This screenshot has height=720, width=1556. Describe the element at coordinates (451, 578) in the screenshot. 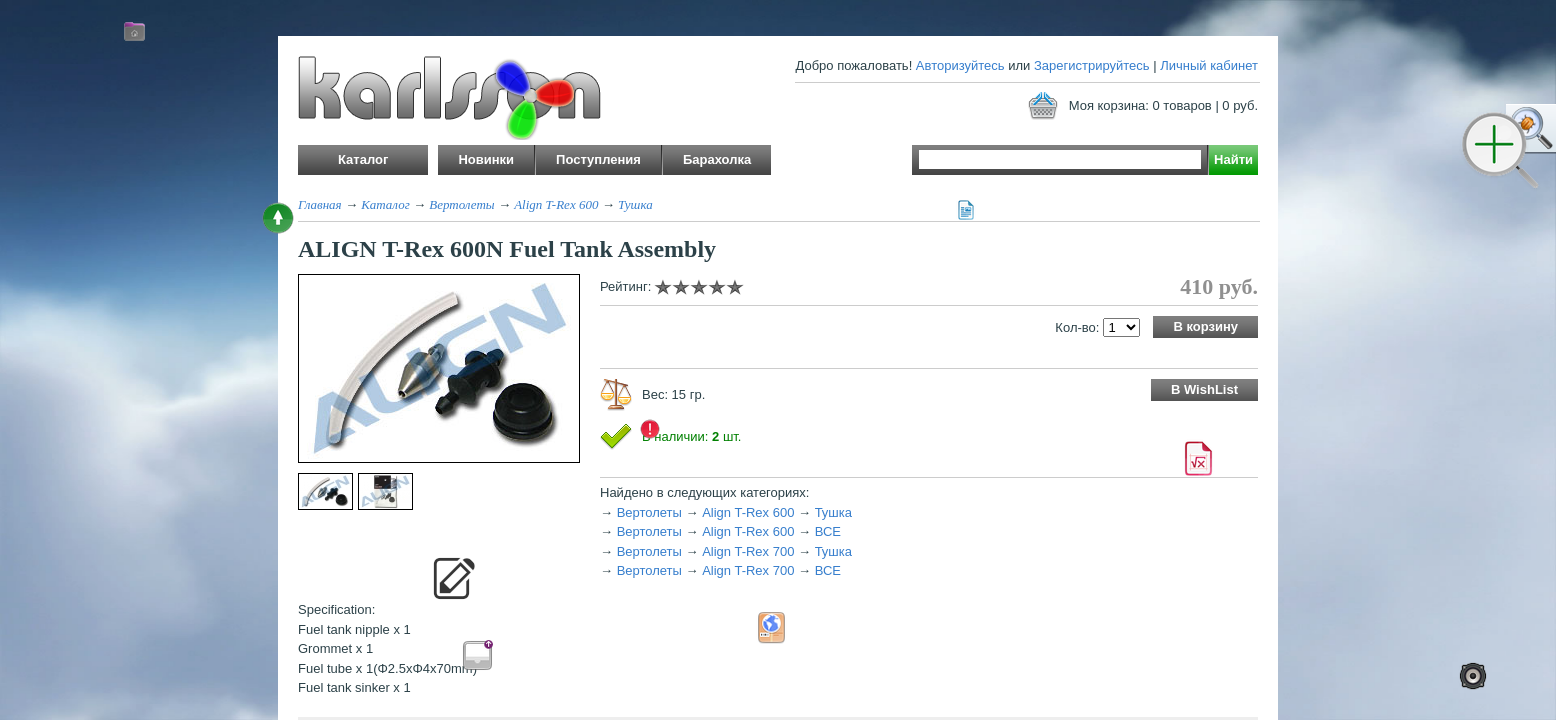

I see `open text editor application` at that location.